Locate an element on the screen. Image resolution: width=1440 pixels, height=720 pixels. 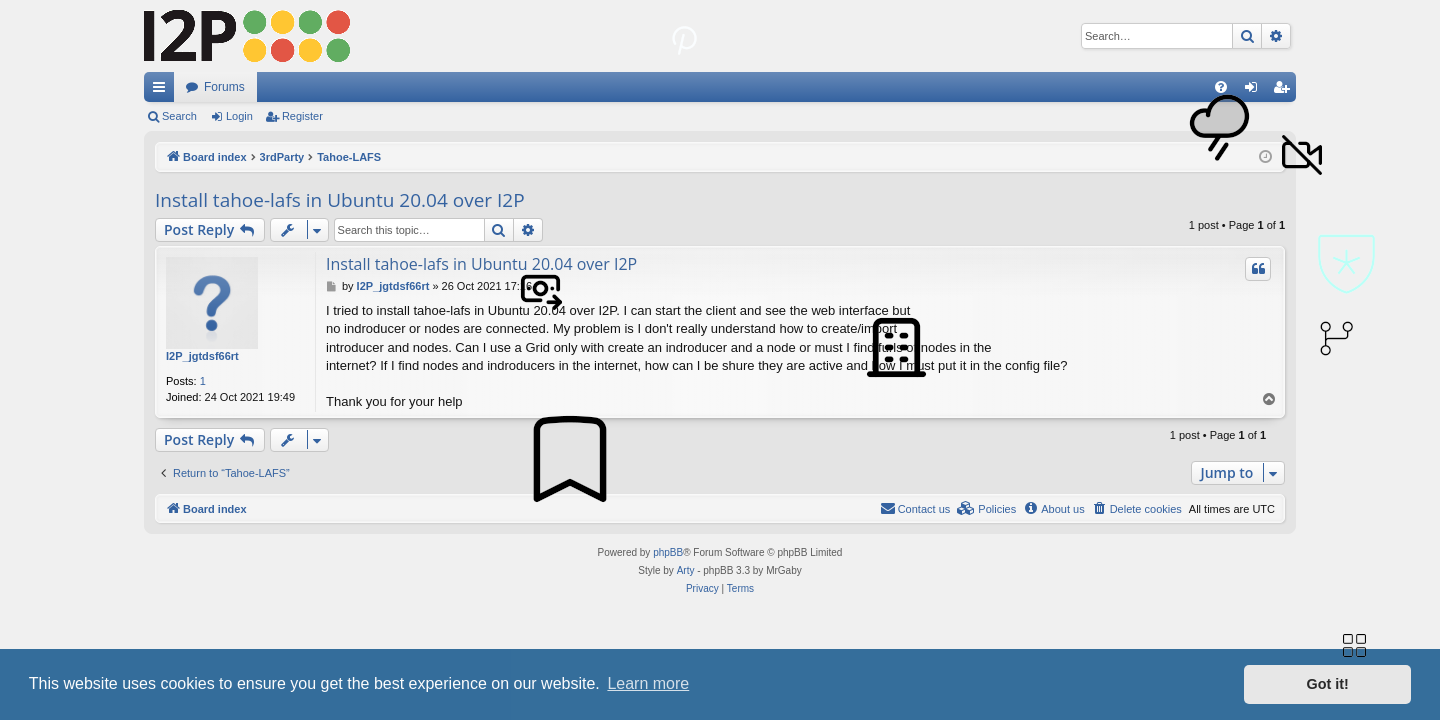
view building or property details is located at coordinates (896, 347).